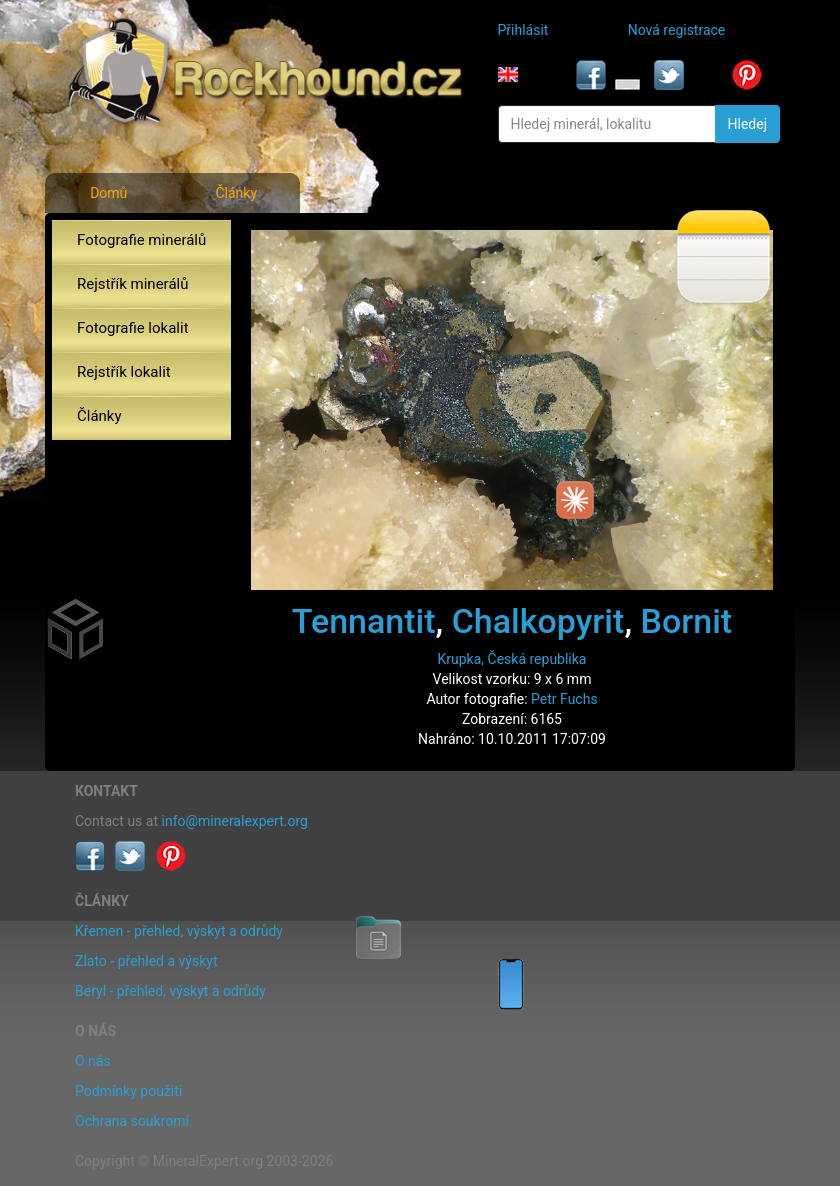  Describe the element at coordinates (378, 937) in the screenshot. I see `open your documents folder` at that location.